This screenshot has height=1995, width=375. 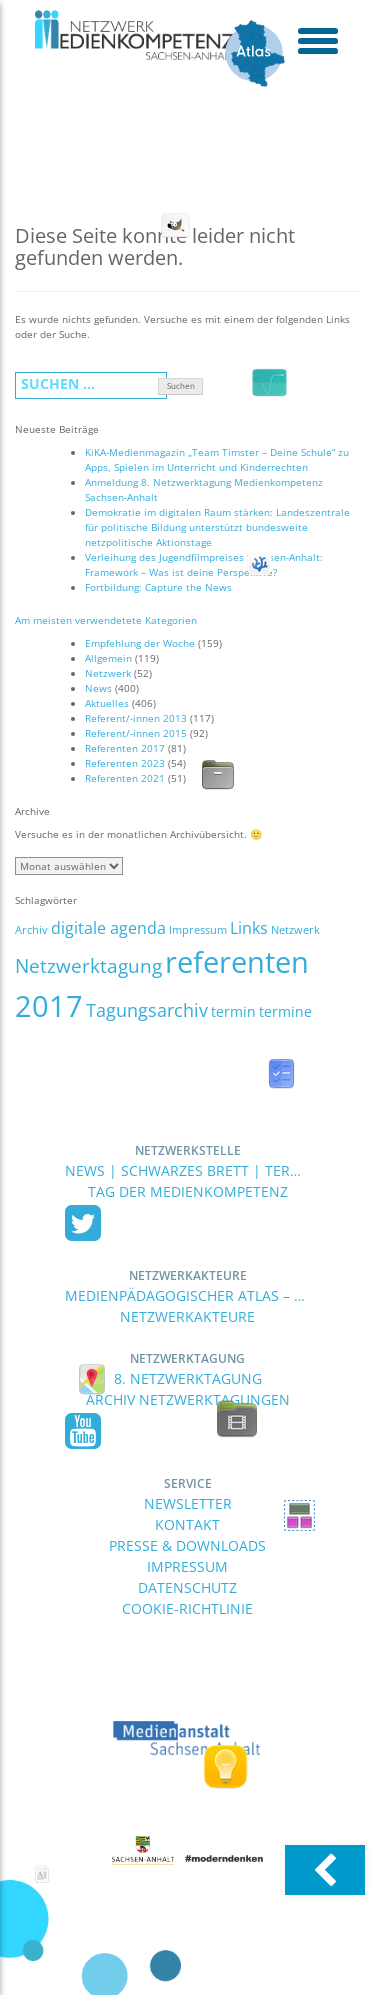 What do you see at coordinates (237, 1418) in the screenshot?
I see `open your videos folder` at bounding box center [237, 1418].